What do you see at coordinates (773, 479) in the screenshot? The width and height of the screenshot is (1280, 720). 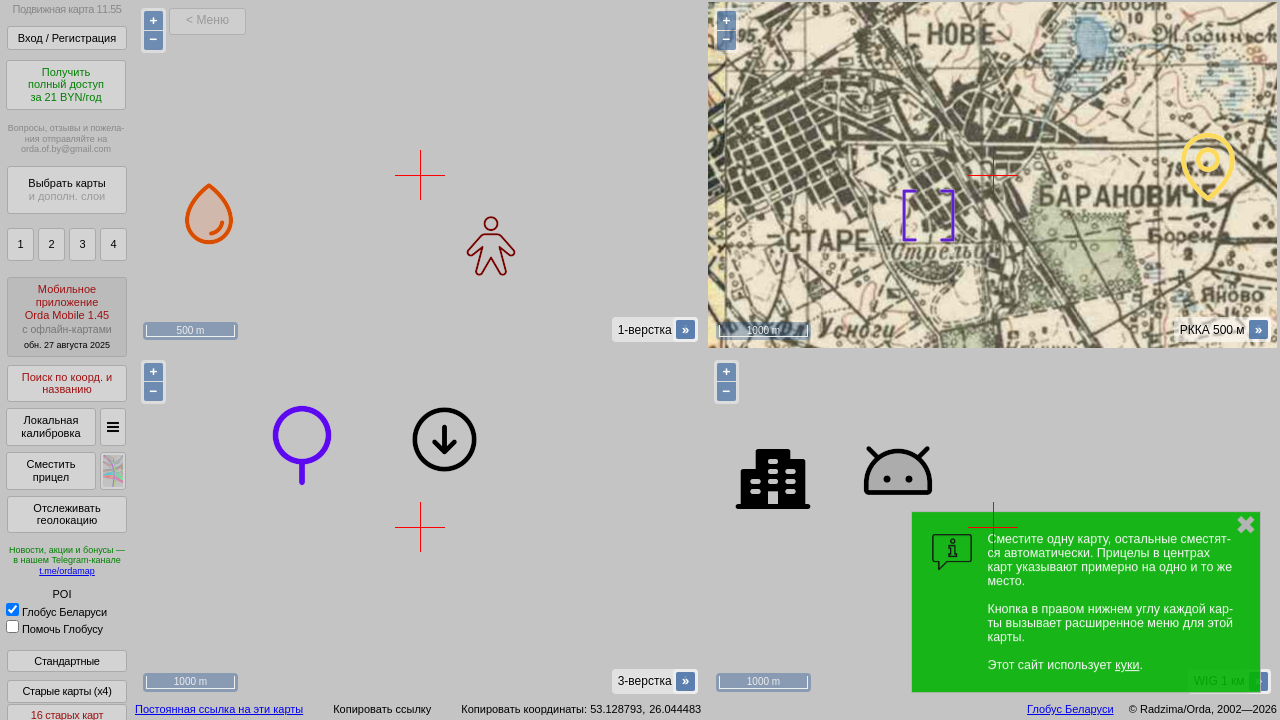 I see `view apartment or residential listings` at bounding box center [773, 479].